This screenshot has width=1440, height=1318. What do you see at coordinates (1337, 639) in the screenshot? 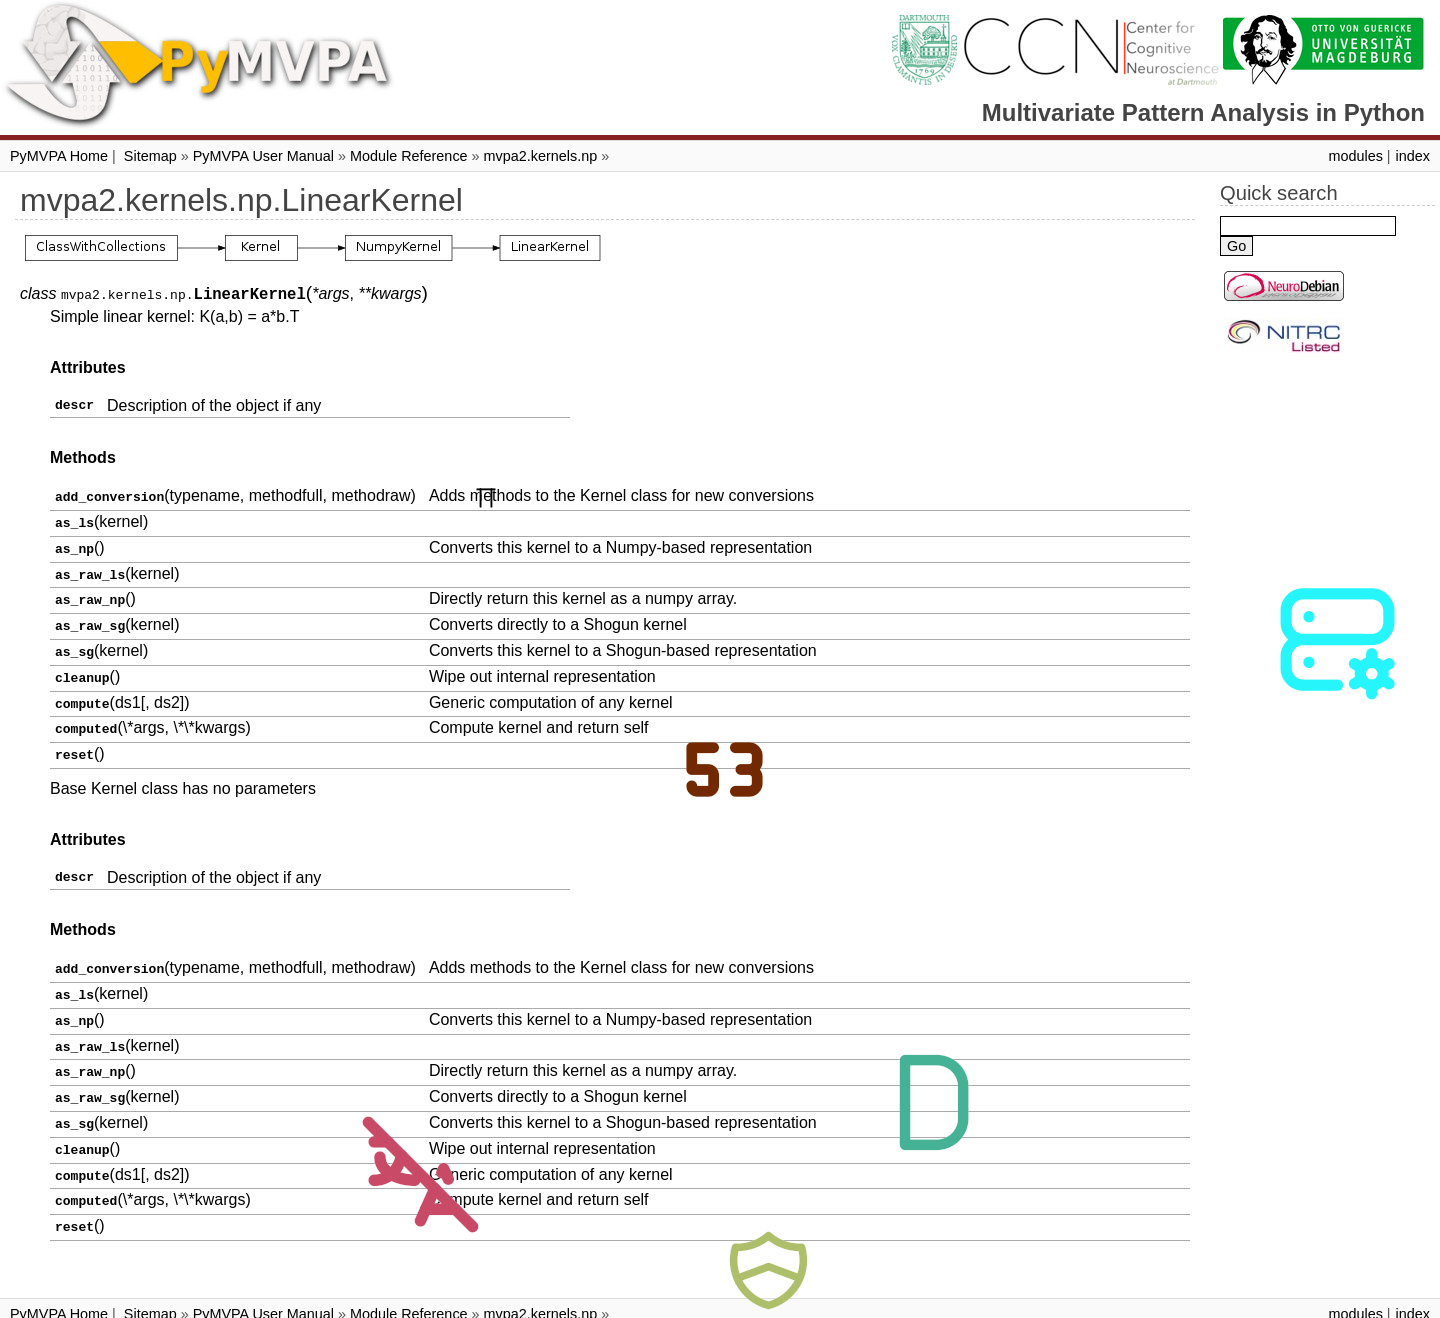
I see `access server configuration settings` at bounding box center [1337, 639].